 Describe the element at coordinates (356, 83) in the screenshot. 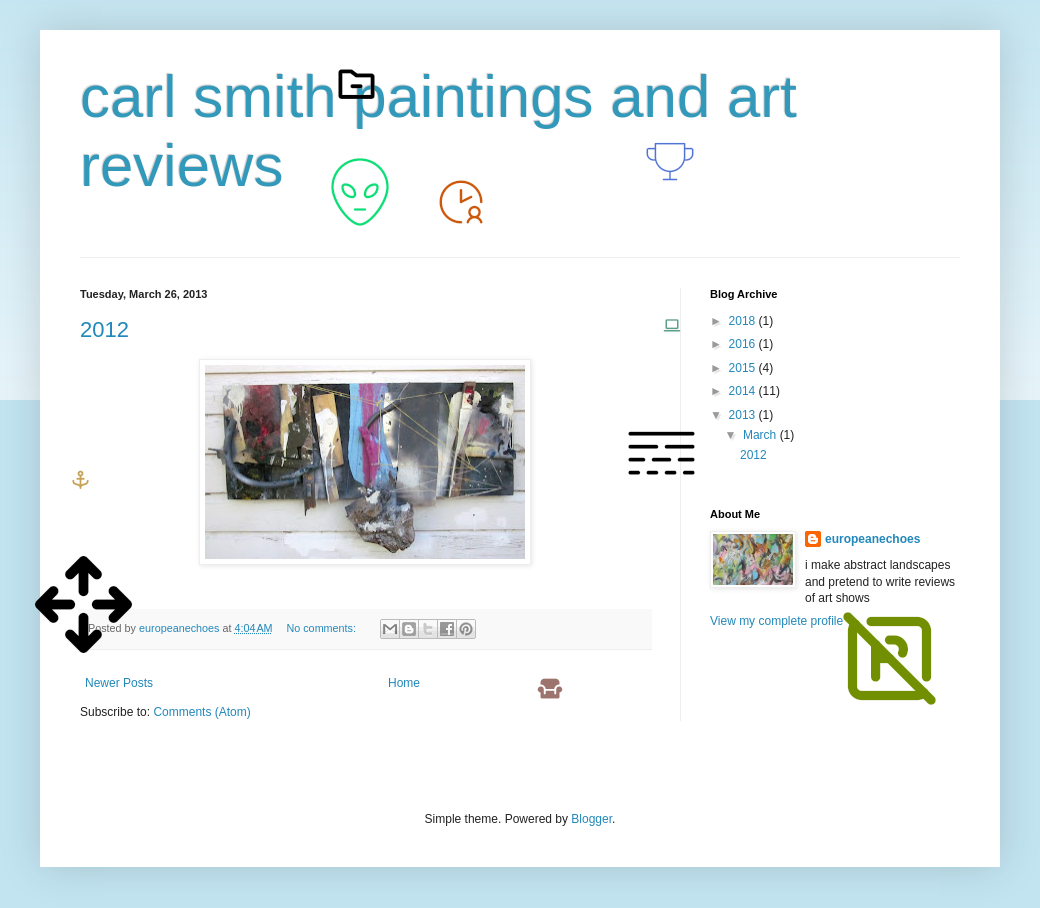

I see `remove a folder` at that location.